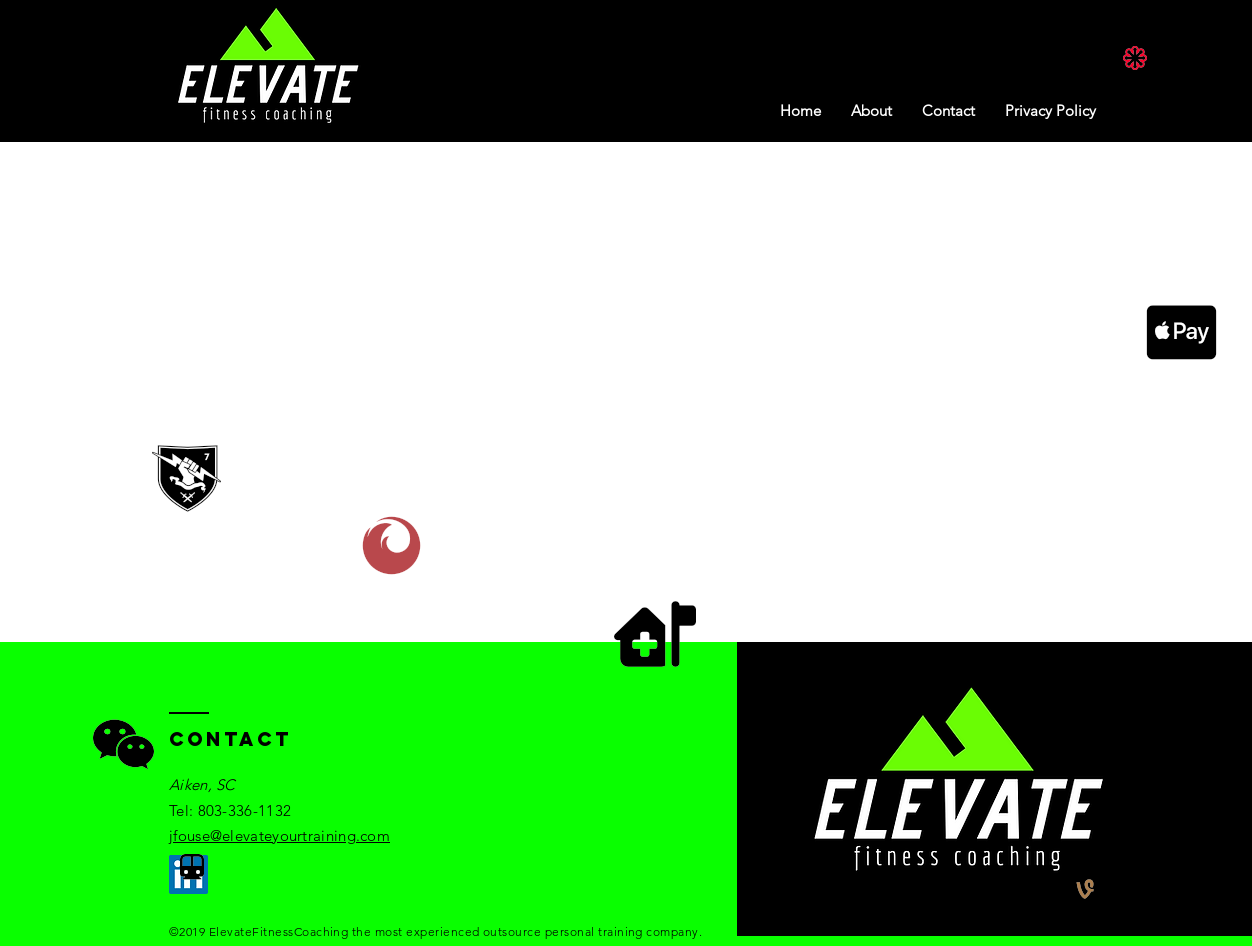 The width and height of the screenshot is (1252, 946). Describe the element at coordinates (1181, 332) in the screenshot. I see `pay with Apple Pay` at that location.